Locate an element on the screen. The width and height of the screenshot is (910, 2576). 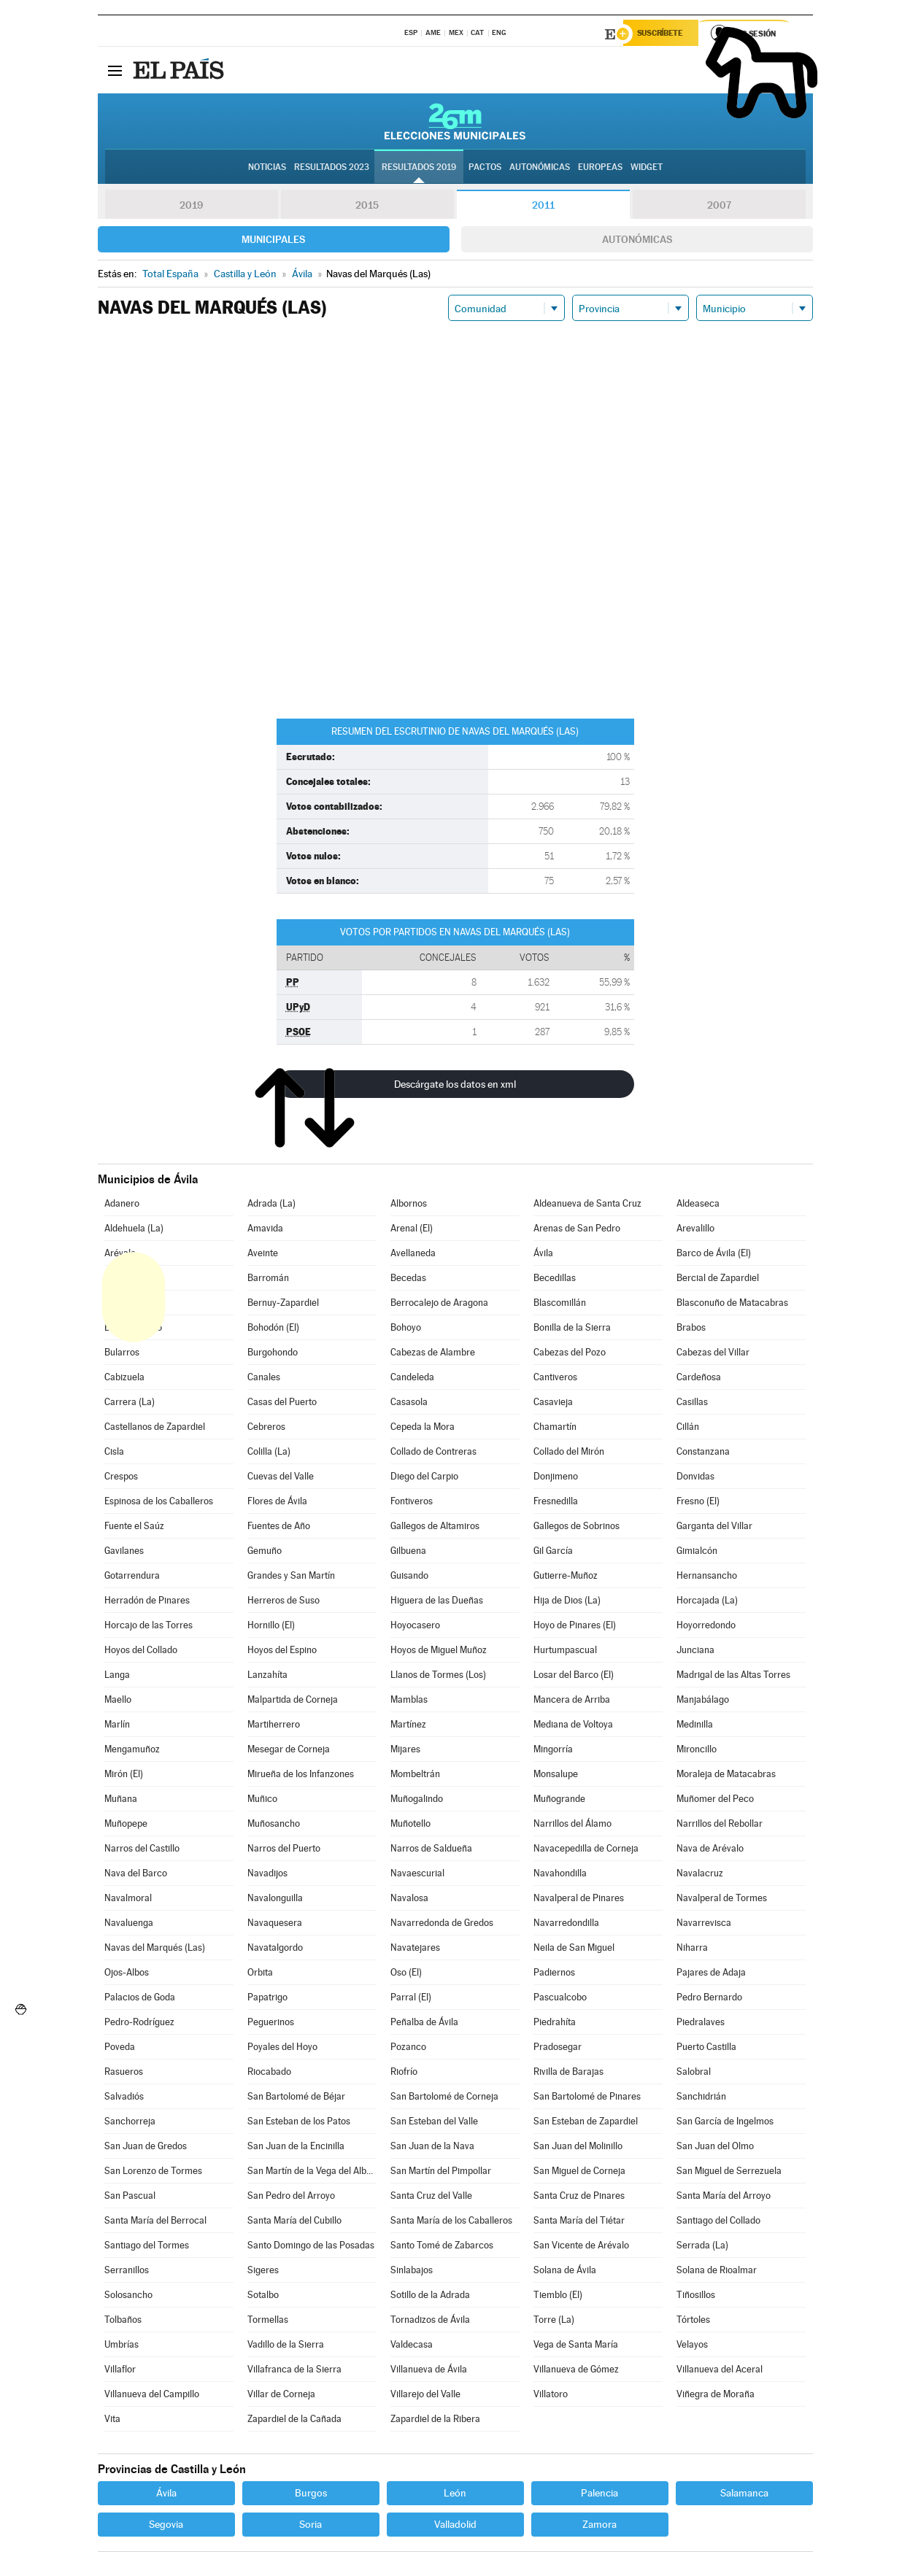
access equestrian or horseback riding features is located at coordinates (761, 72).